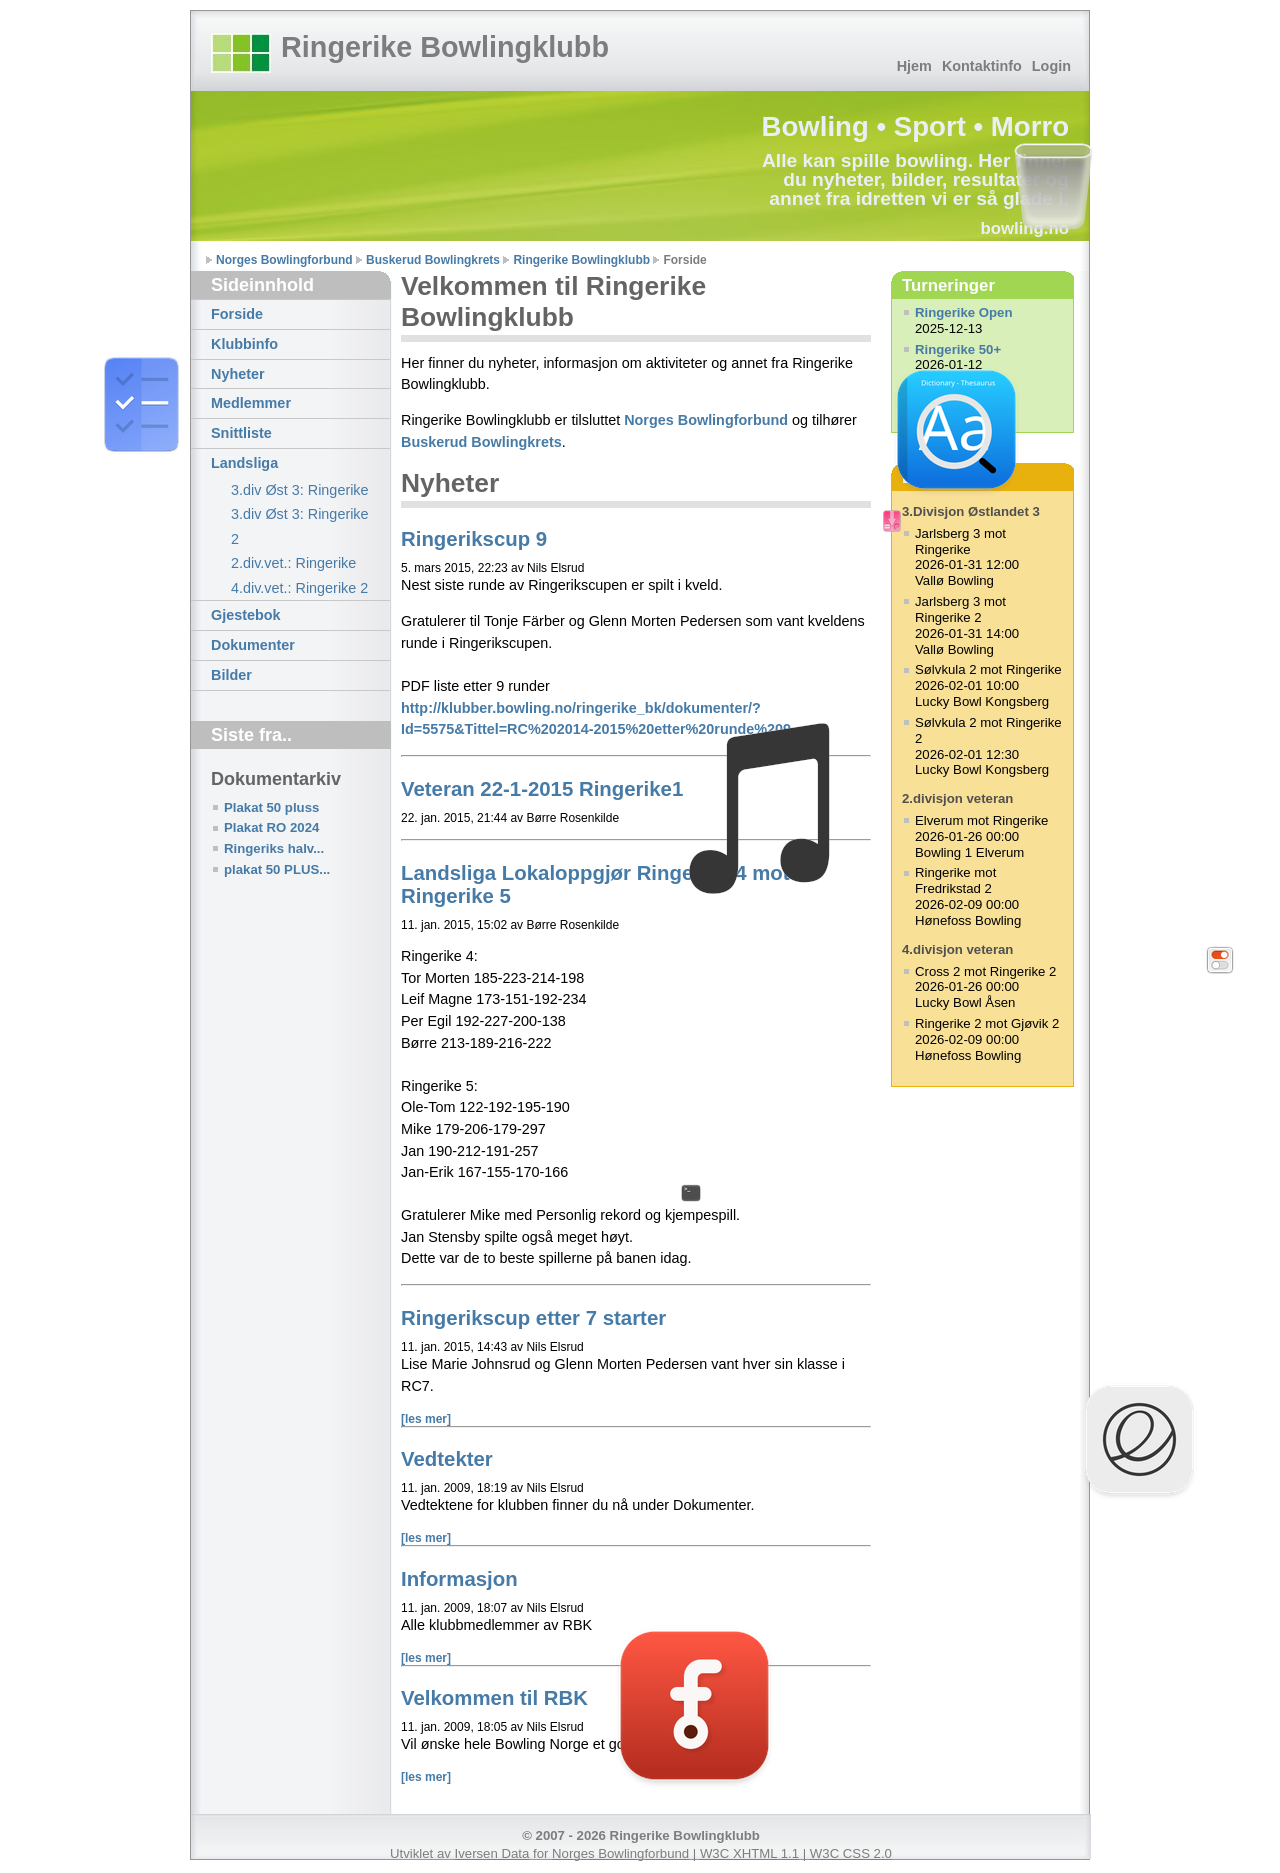 This screenshot has width=1280, height=1873. I want to click on empty trash bin ready to receive deleted files, so click(1053, 185).